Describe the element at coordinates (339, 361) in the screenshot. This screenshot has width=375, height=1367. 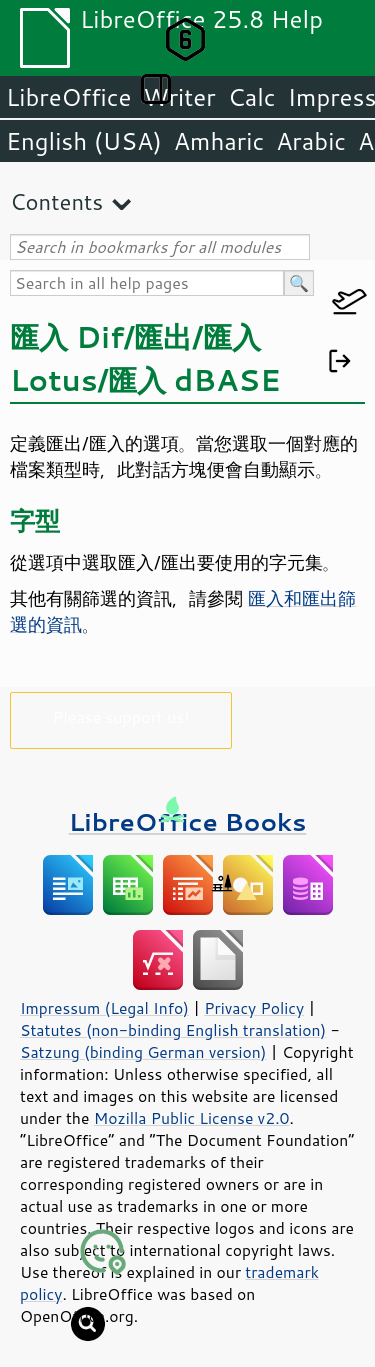
I see `sign out of your account` at that location.